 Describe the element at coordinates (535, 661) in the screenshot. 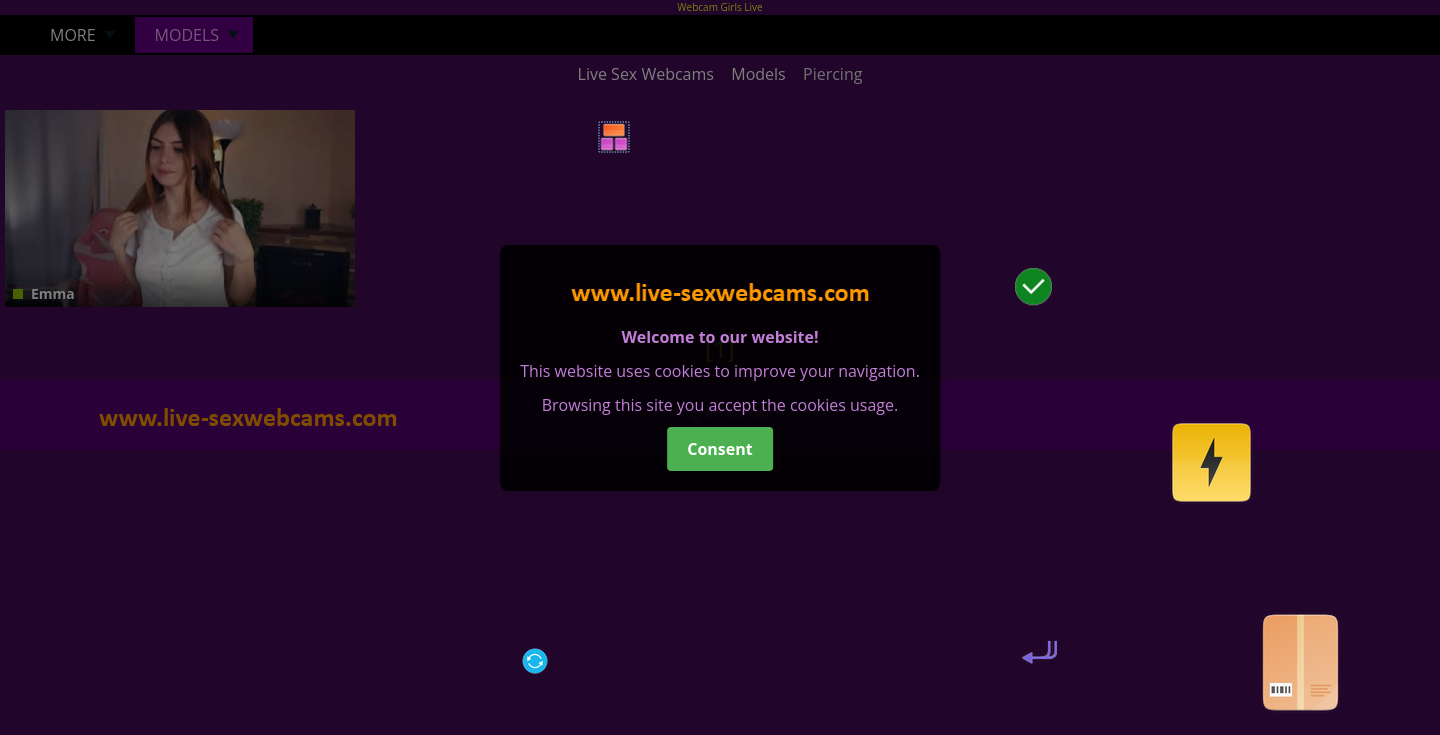

I see `indicates file is currently syncing with Insync` at that location.